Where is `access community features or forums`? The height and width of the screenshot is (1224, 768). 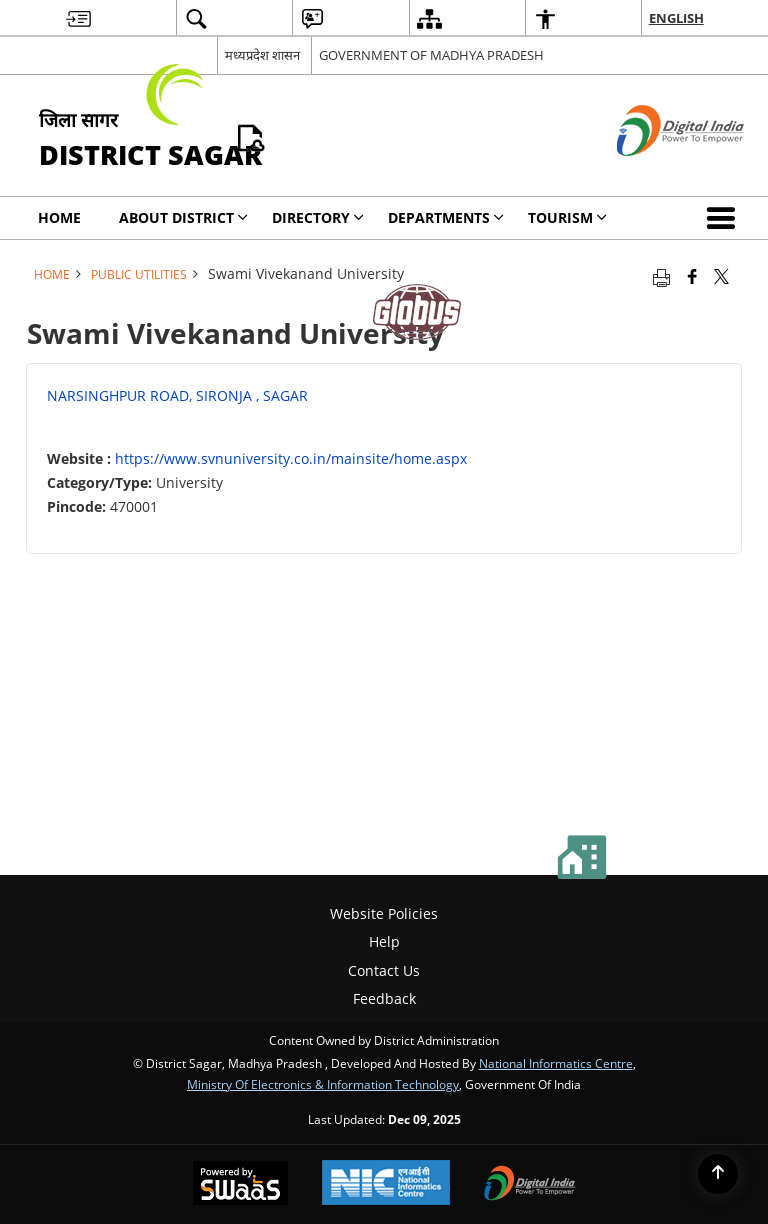
access community features or forums is located at coordinates (582, 857).